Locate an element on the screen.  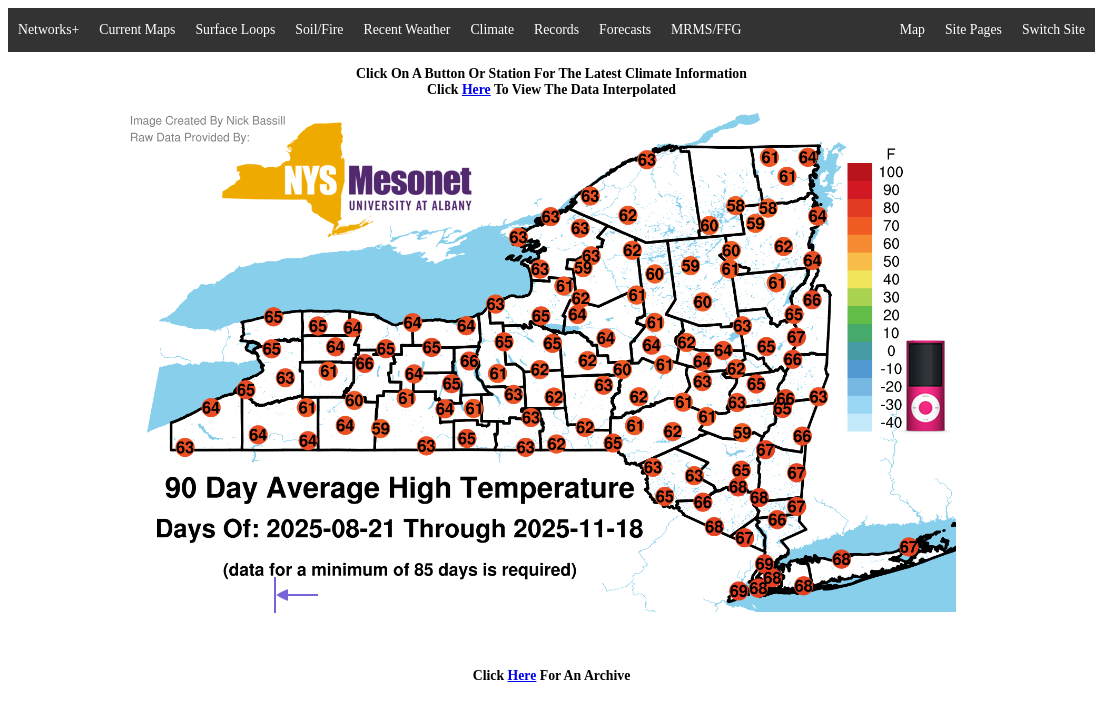
iPod nano device in pink is located at coordinates (925, 387).